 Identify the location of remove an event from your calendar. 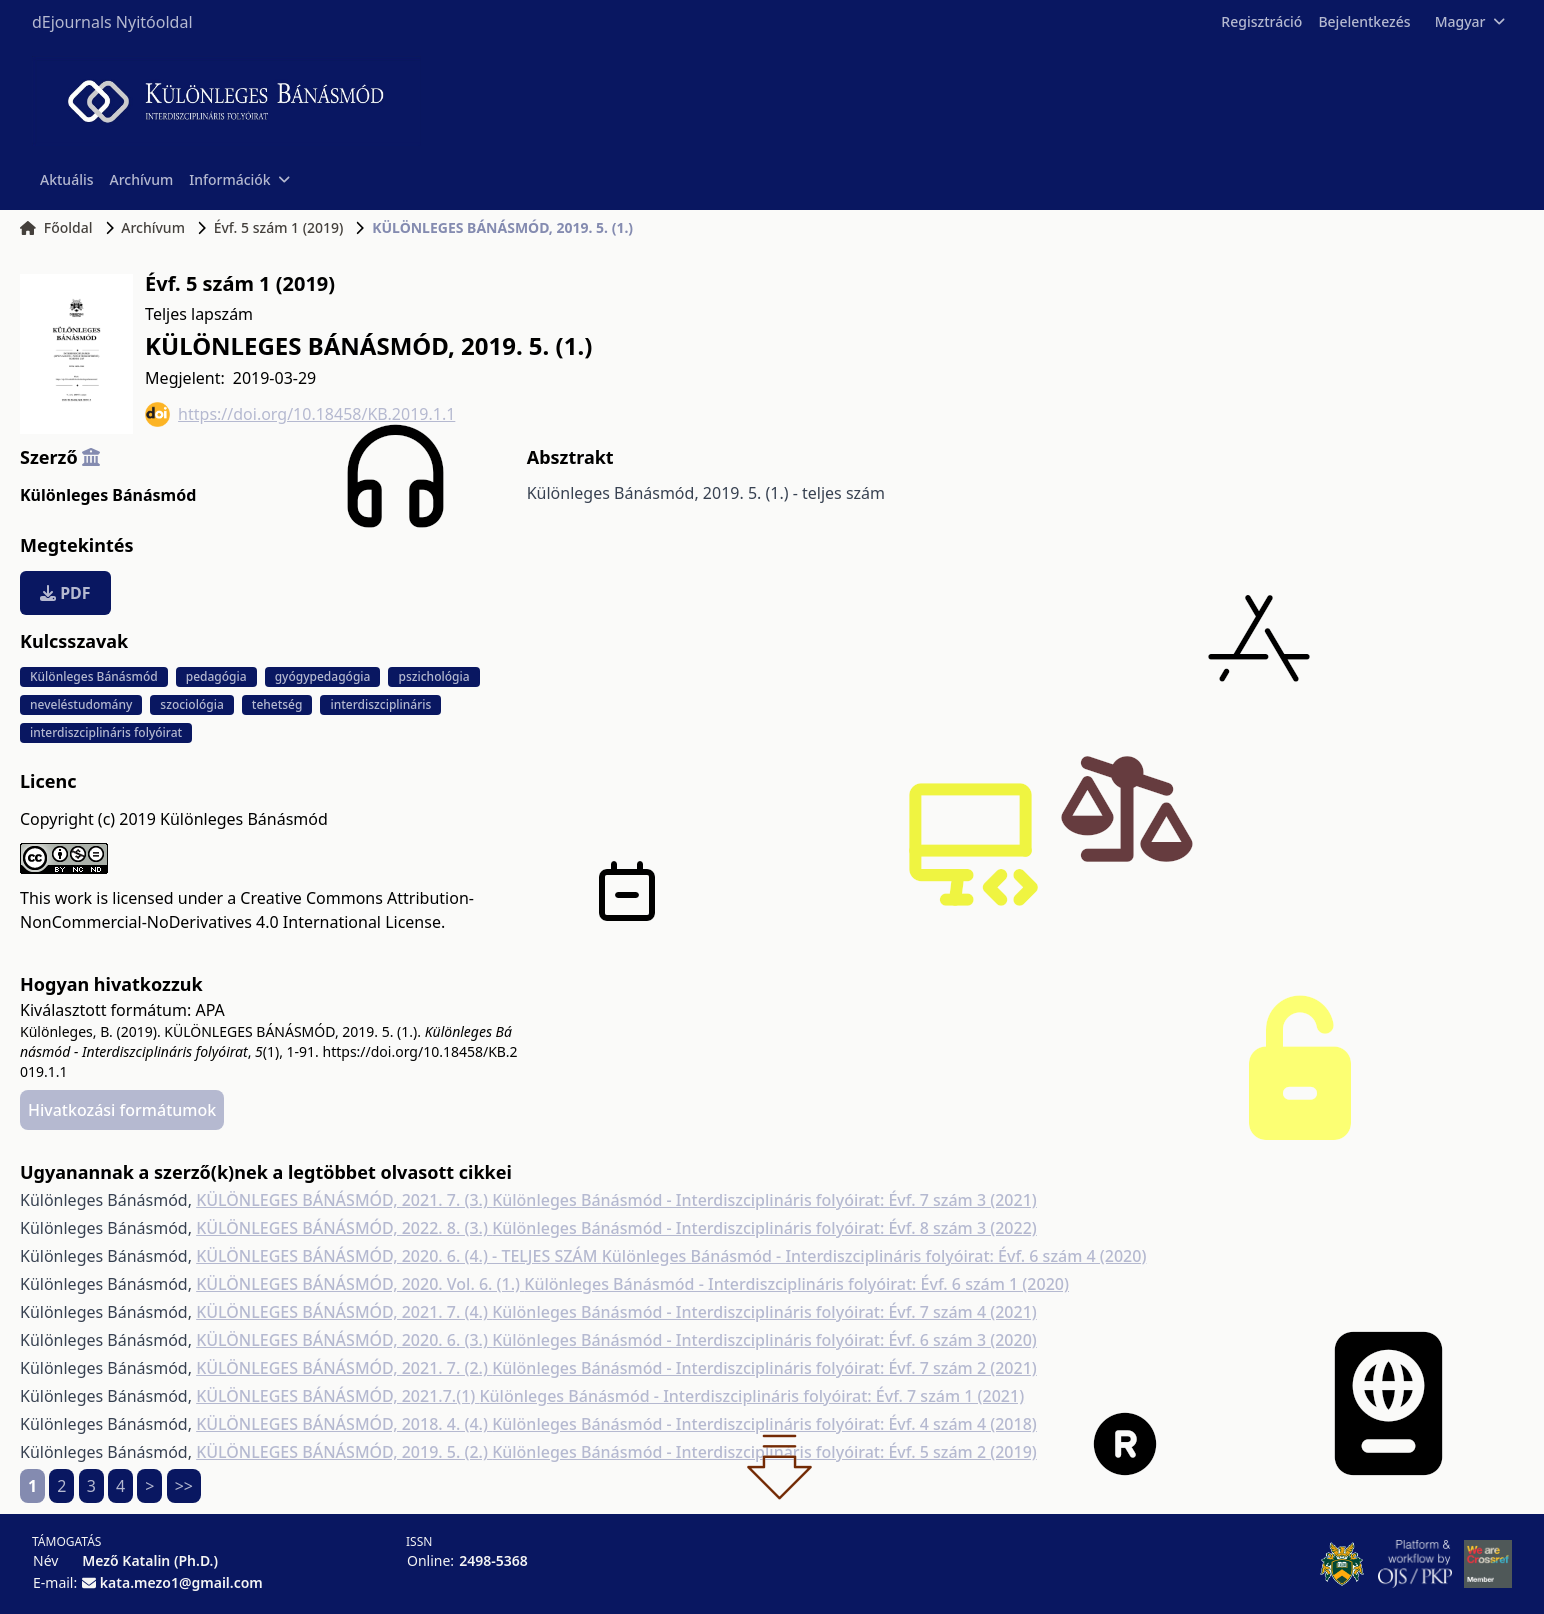
(627, 893).